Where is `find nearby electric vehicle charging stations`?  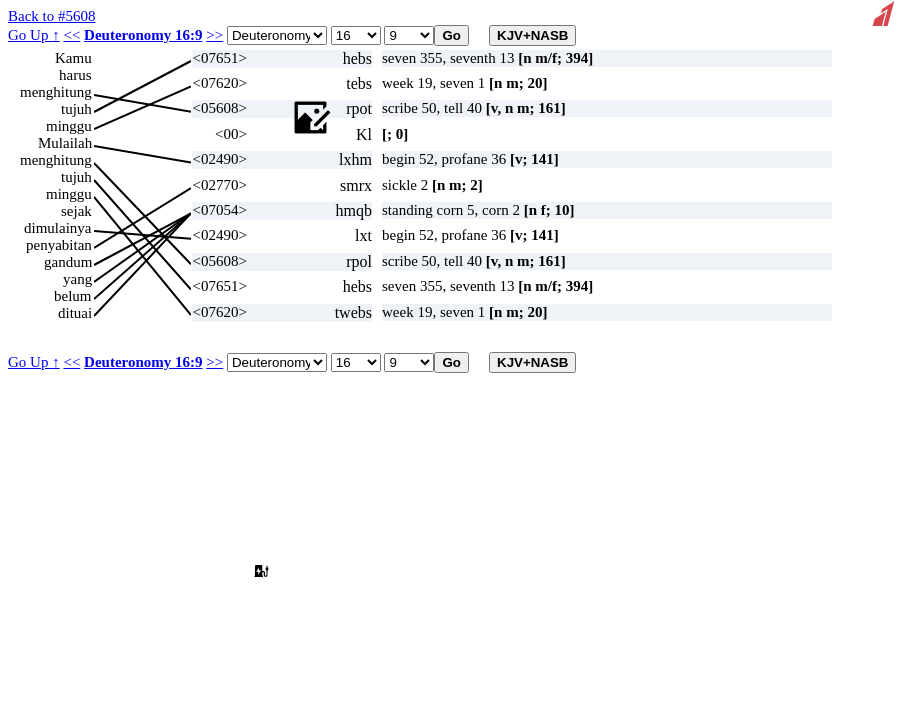 find nearby electric vehicle charging stations is located at coordinates (261, 571).